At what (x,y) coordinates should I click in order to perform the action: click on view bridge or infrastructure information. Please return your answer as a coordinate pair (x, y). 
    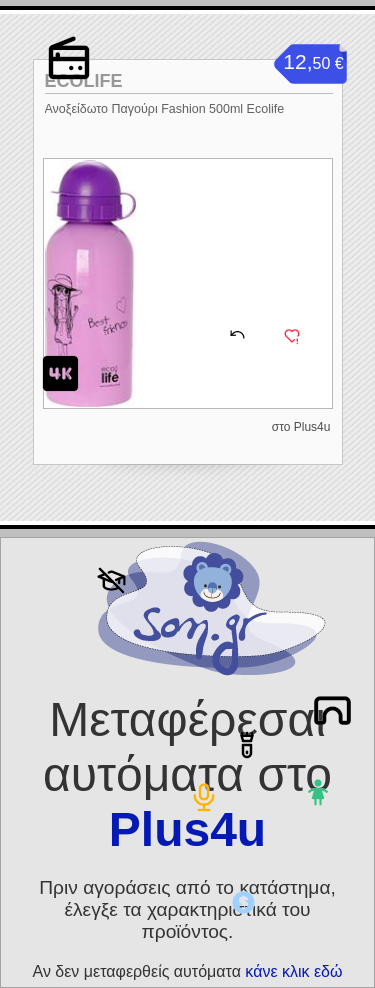
    Looking at the image, I should click on (332, 708).